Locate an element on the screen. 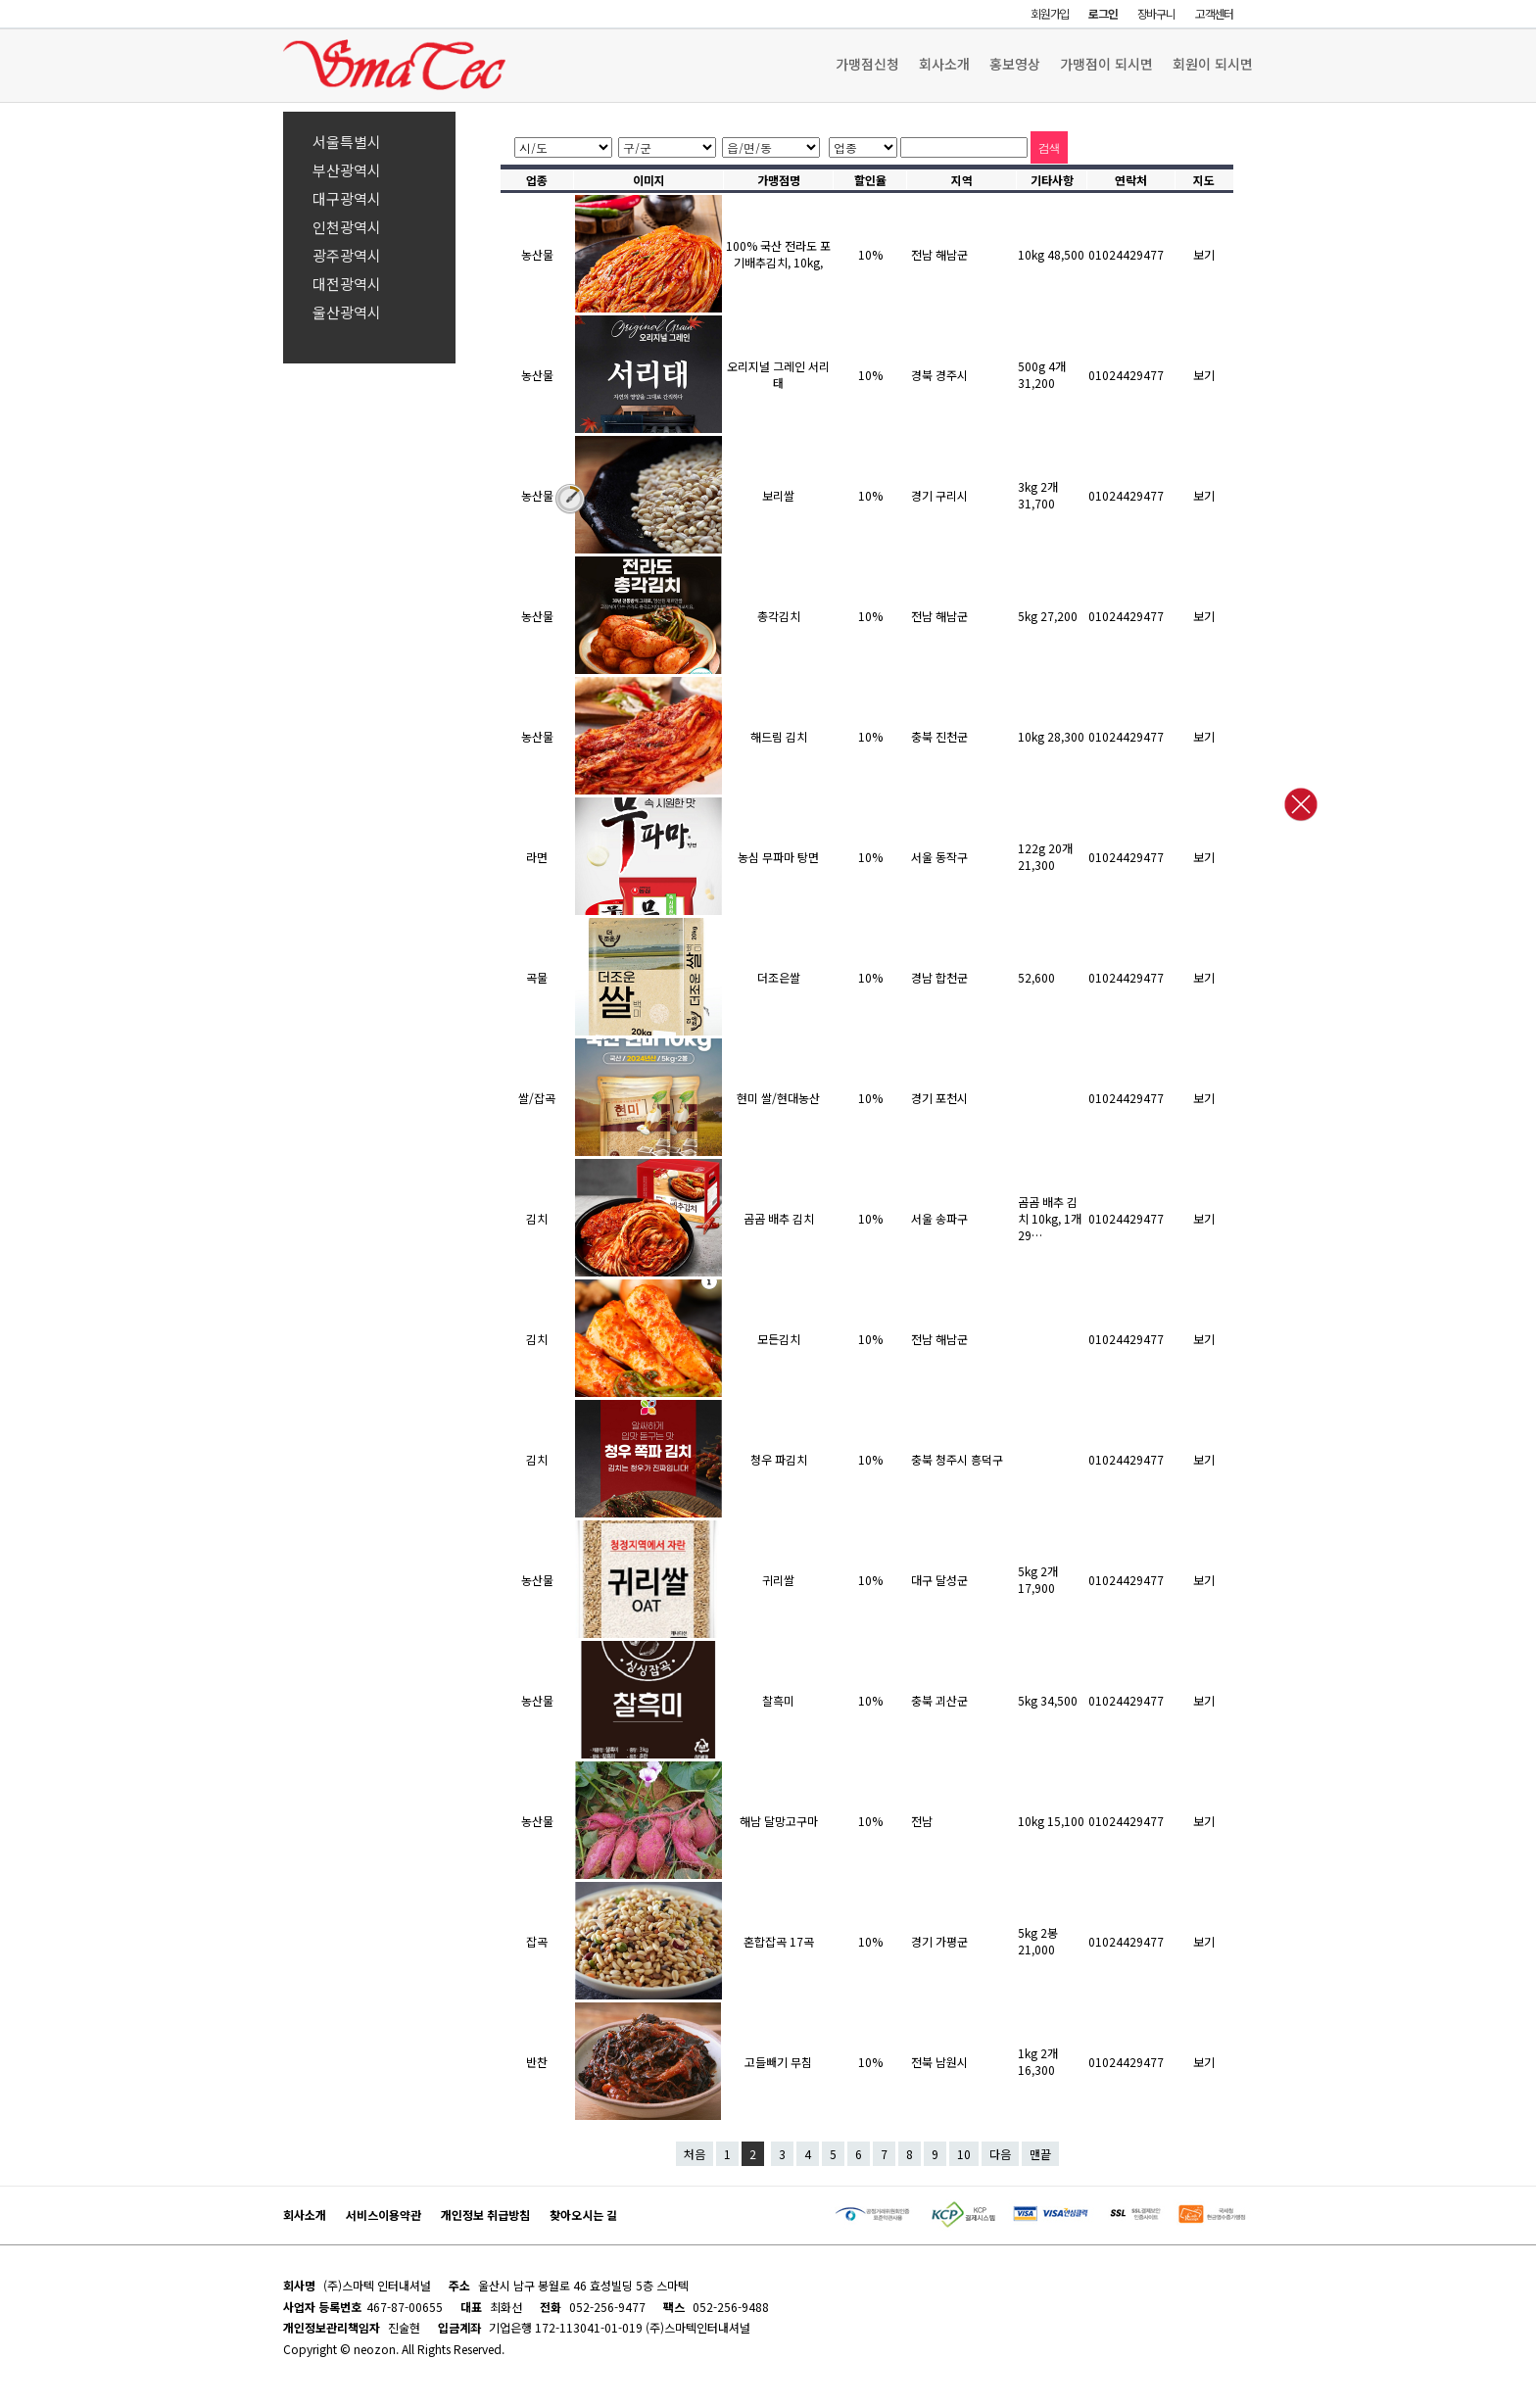 Image resolution: width=1536 pixels, height=2408 pixels. open sysprof system profiler is located at coordinates (570, 499).